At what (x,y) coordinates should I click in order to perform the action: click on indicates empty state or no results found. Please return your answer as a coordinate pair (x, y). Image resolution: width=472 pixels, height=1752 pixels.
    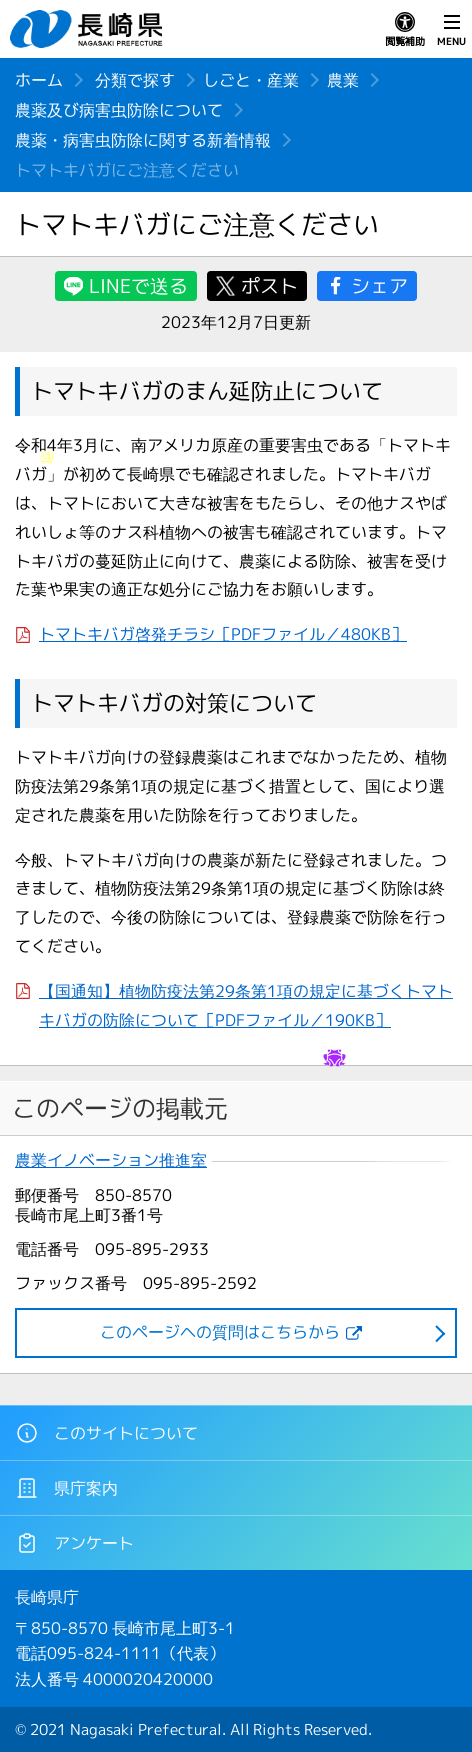
    Looking at the image, I should click on (47, 457).